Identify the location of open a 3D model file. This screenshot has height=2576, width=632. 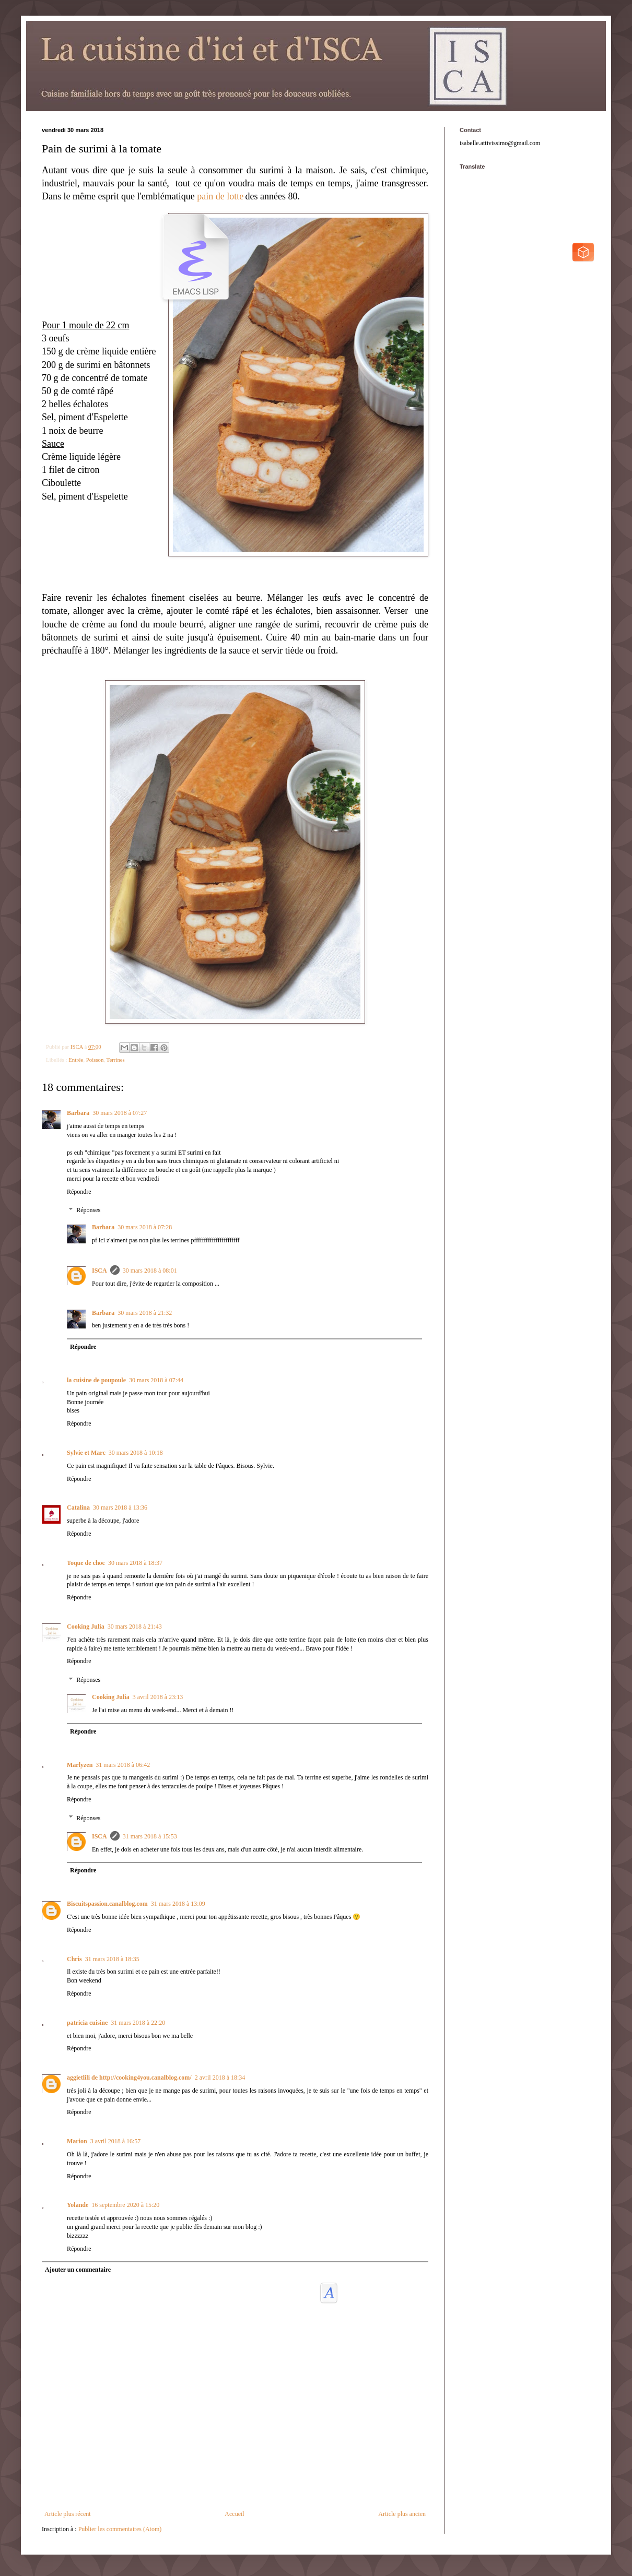
(583, 251).